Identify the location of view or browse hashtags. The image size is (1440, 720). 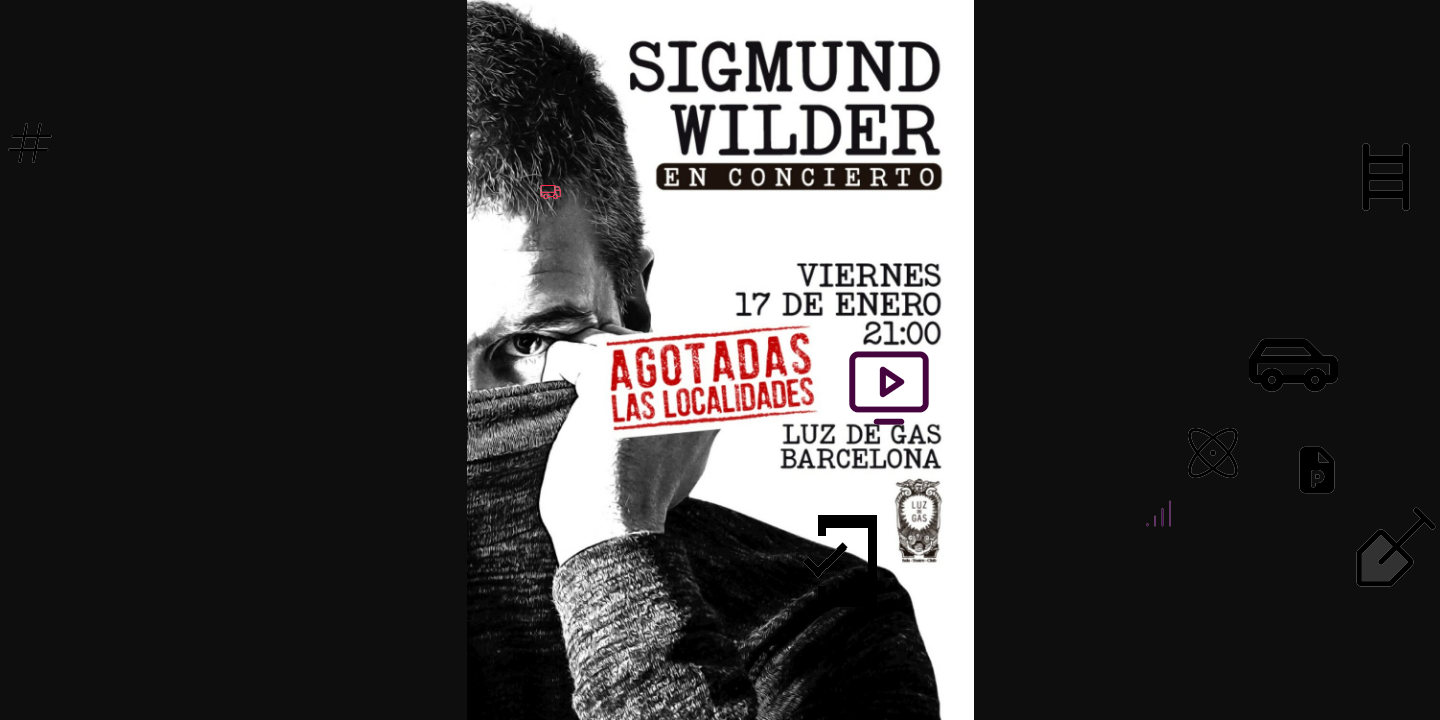
(30, 143).